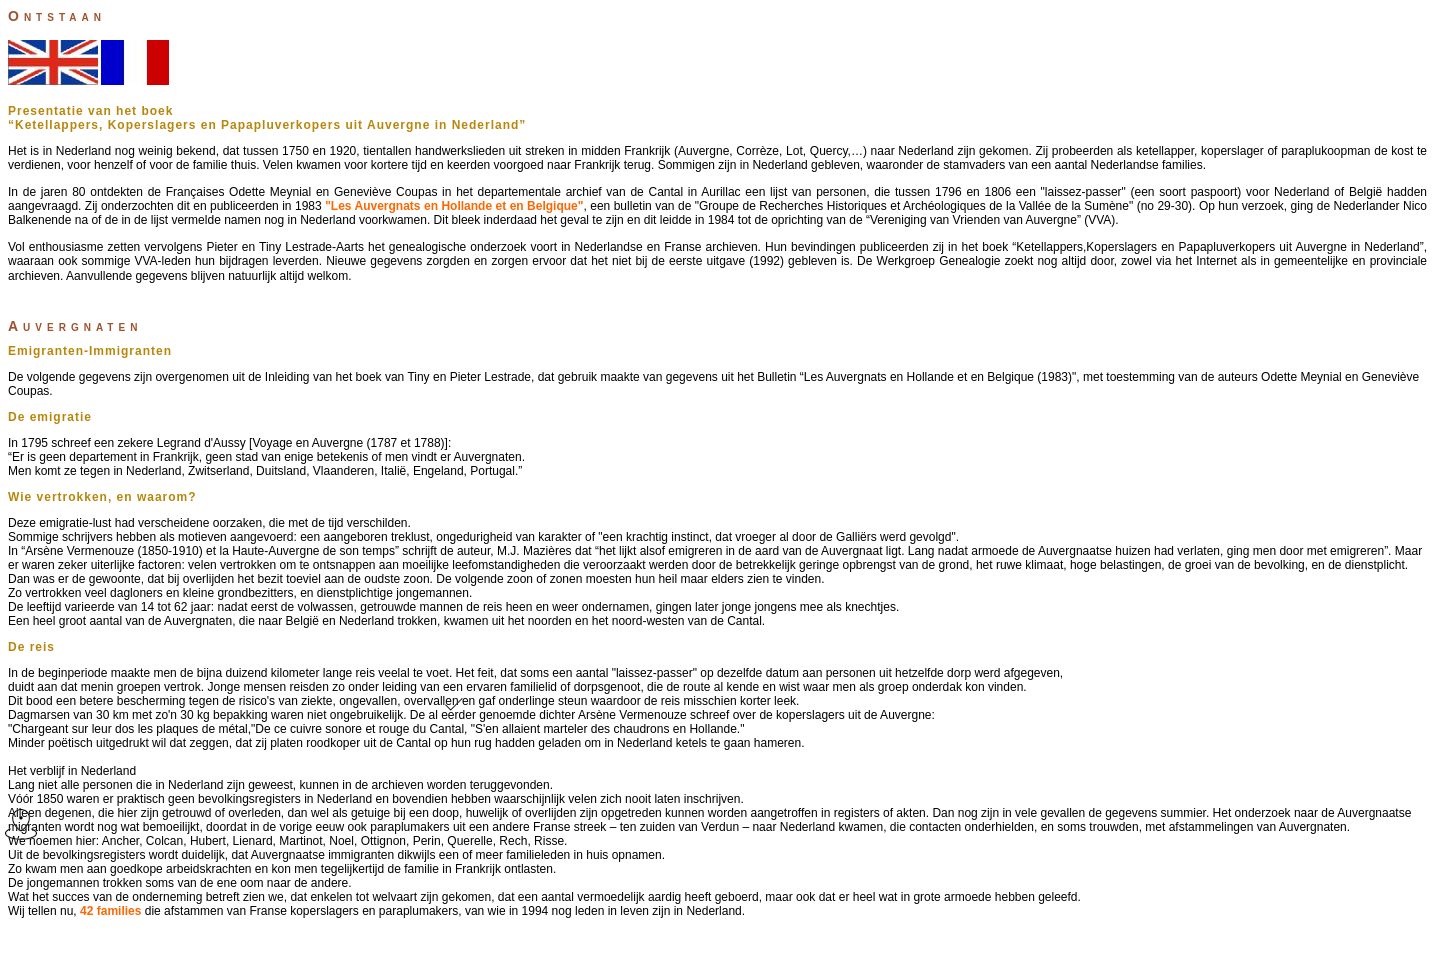 The height and width of the screenshot is (968, 1435). I want to click on view location area or zone on map, so click(21, 825).